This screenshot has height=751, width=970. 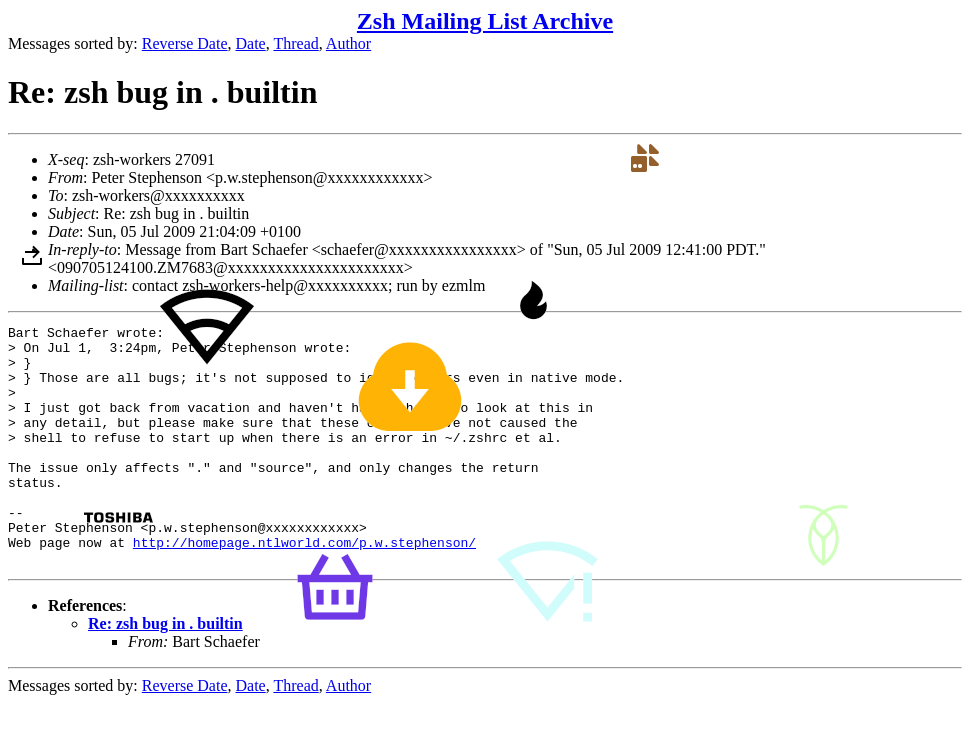 What do you see at coordinates (207, 327) in the screenshot?
I see `indicates weak wifi signal strength` at bounding box center [207, 327].